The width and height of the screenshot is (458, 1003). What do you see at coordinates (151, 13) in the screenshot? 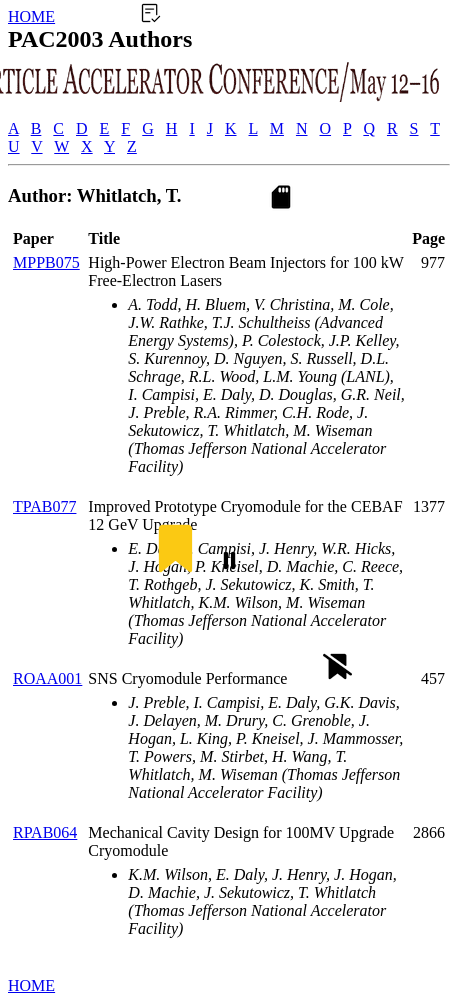
I see `view or manage your task checklist` at bounding box center [151, 13].